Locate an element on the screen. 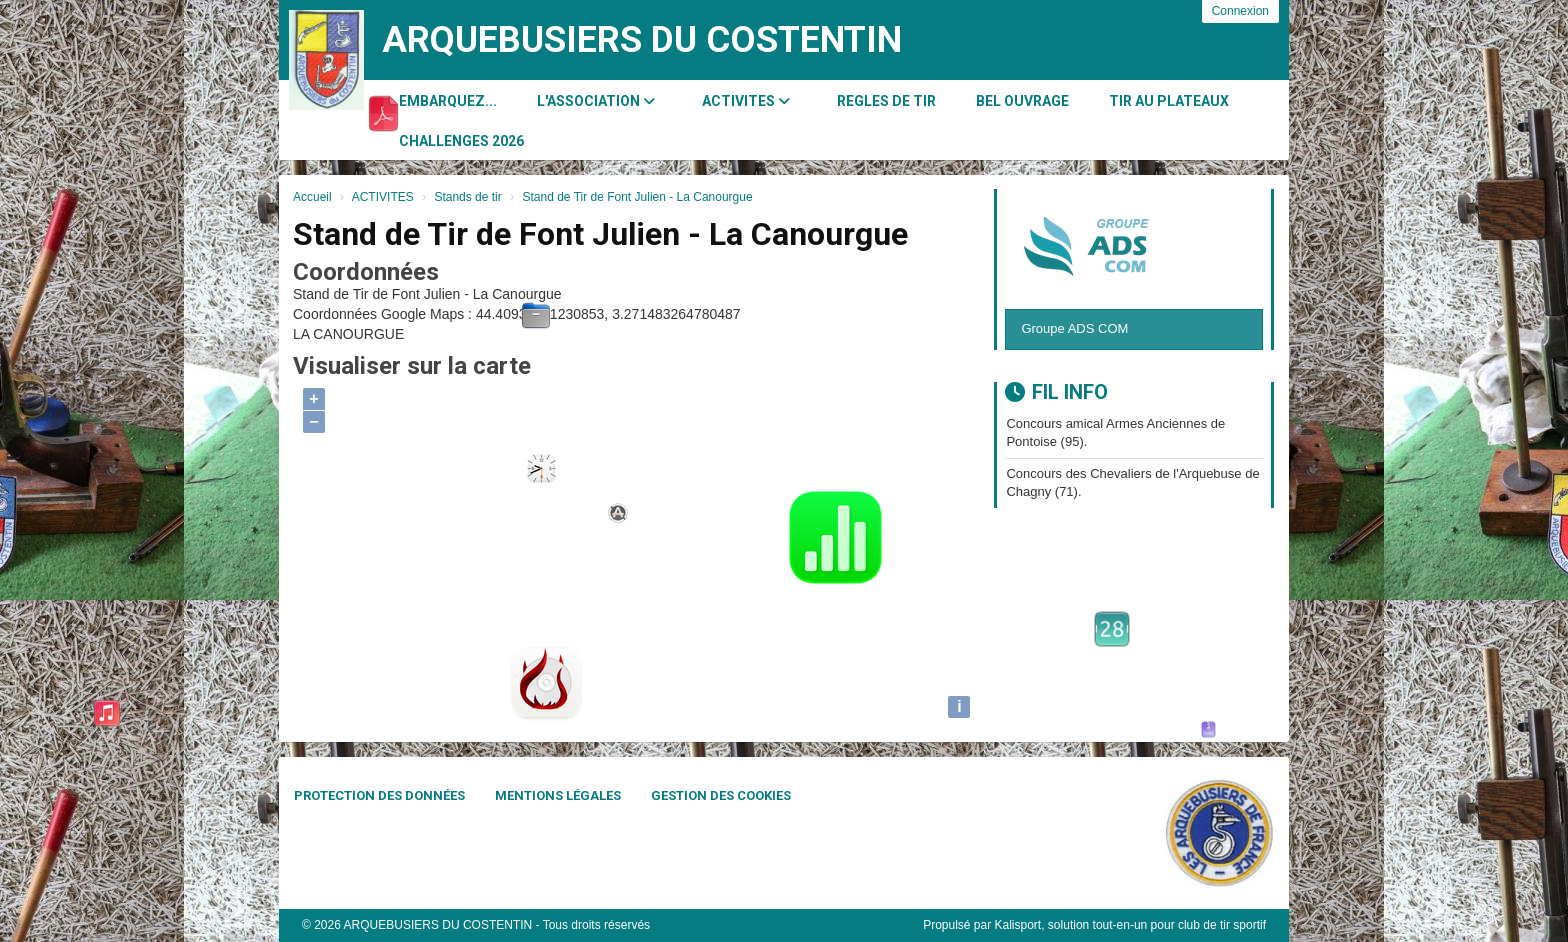  a compressed RAR archive file is located at coordinates (1208, 729).